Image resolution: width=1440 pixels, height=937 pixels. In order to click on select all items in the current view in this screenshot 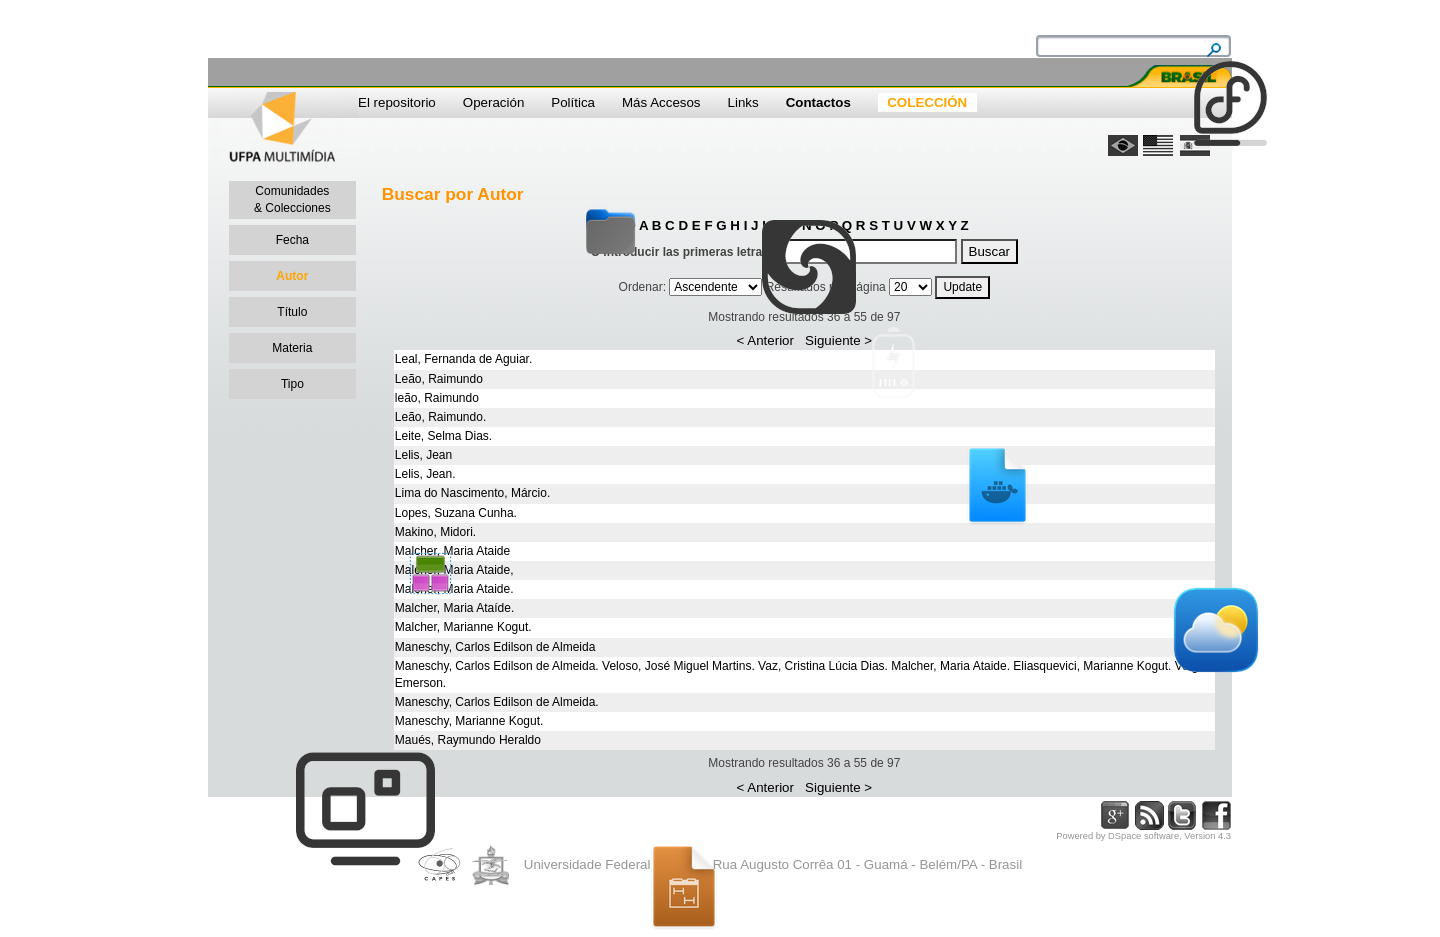, I will do `click(430, 573)`.